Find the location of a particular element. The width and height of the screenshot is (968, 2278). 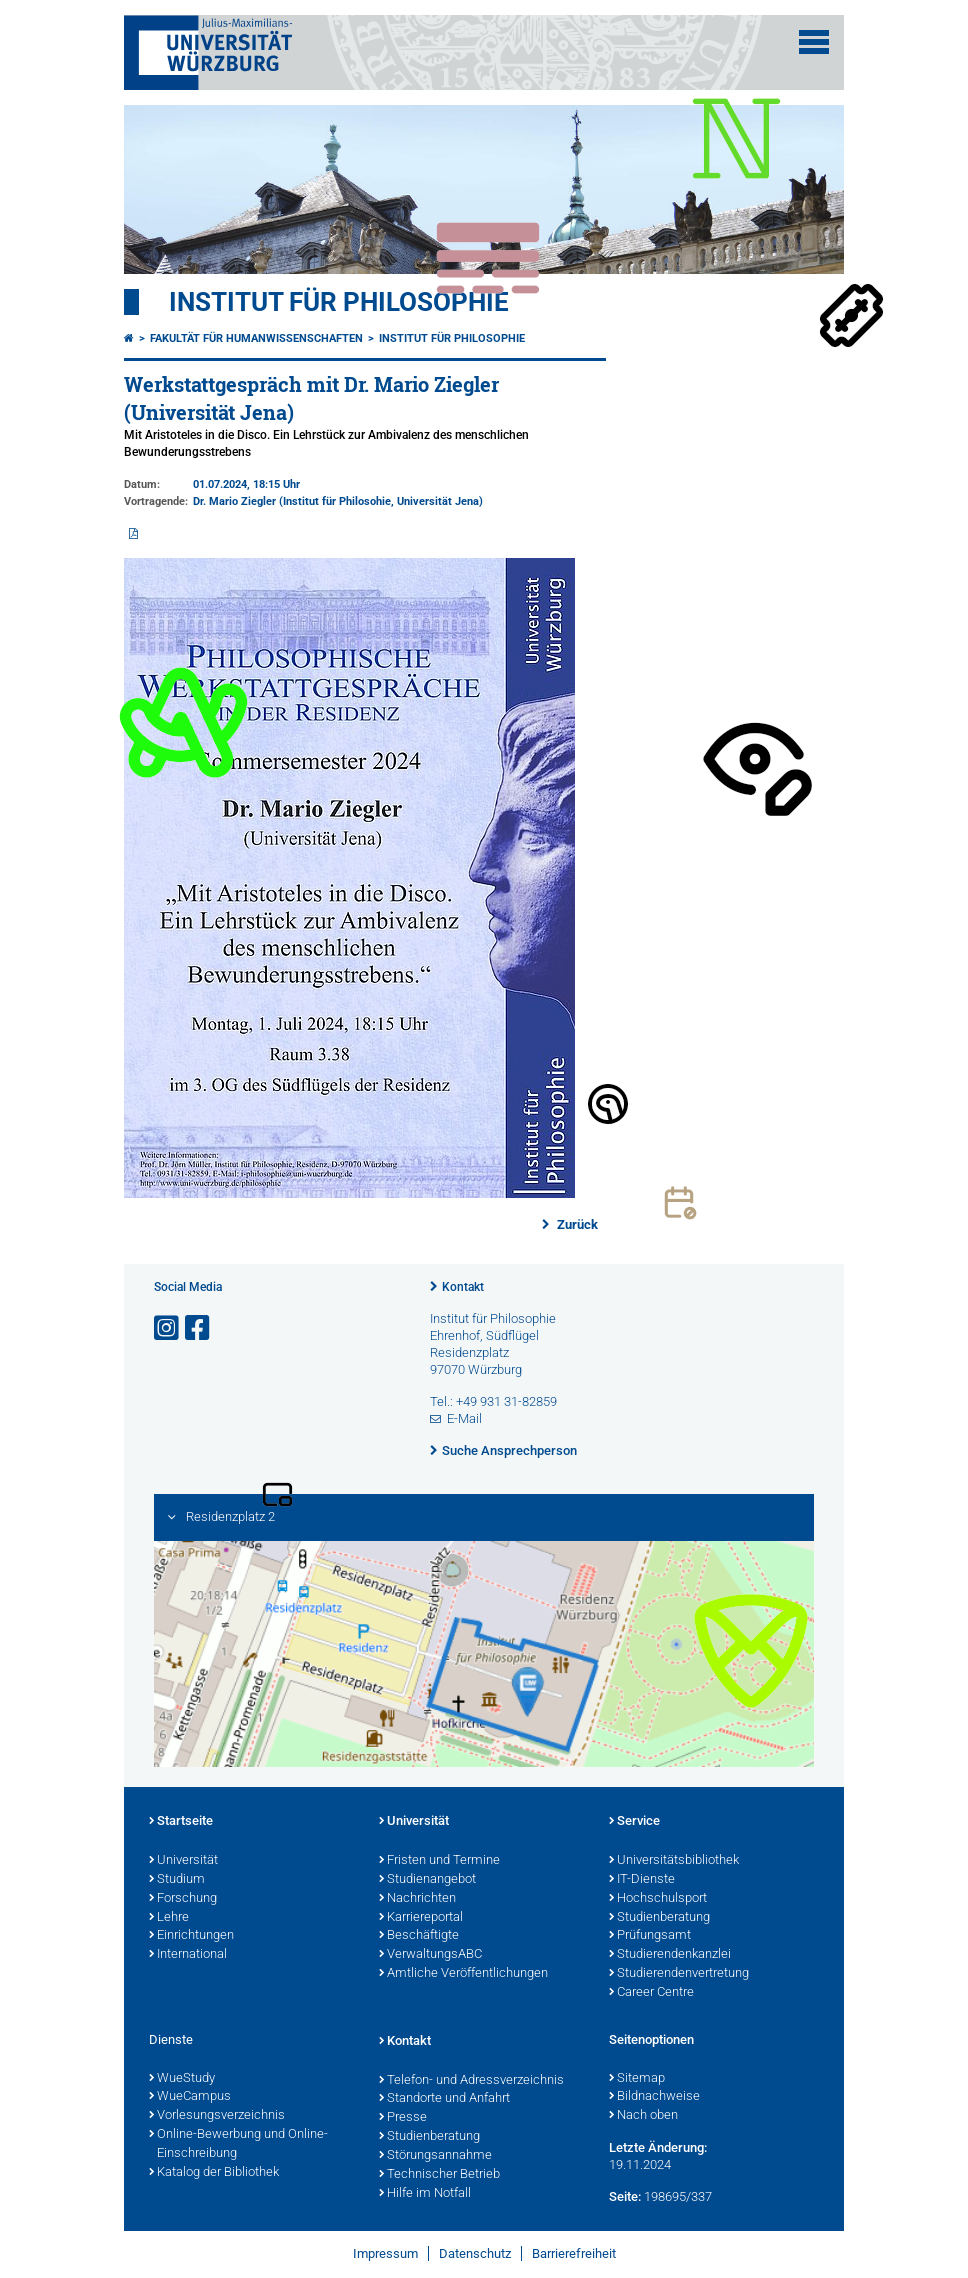

enable picture-in-picture mode is located at coordinates (277, 1494).